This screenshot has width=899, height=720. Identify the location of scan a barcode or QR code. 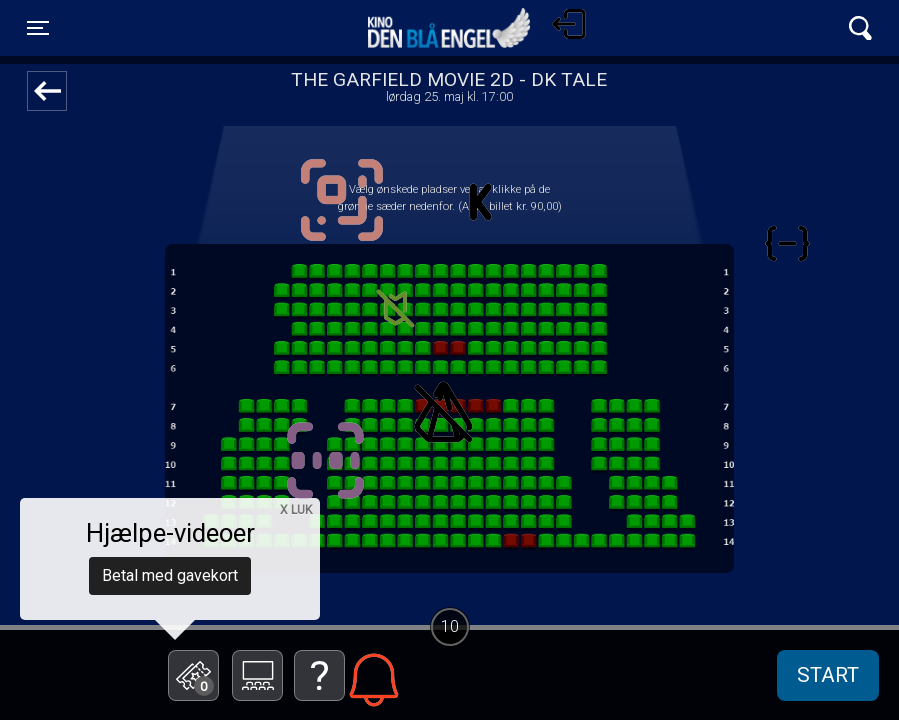
(325, 460).